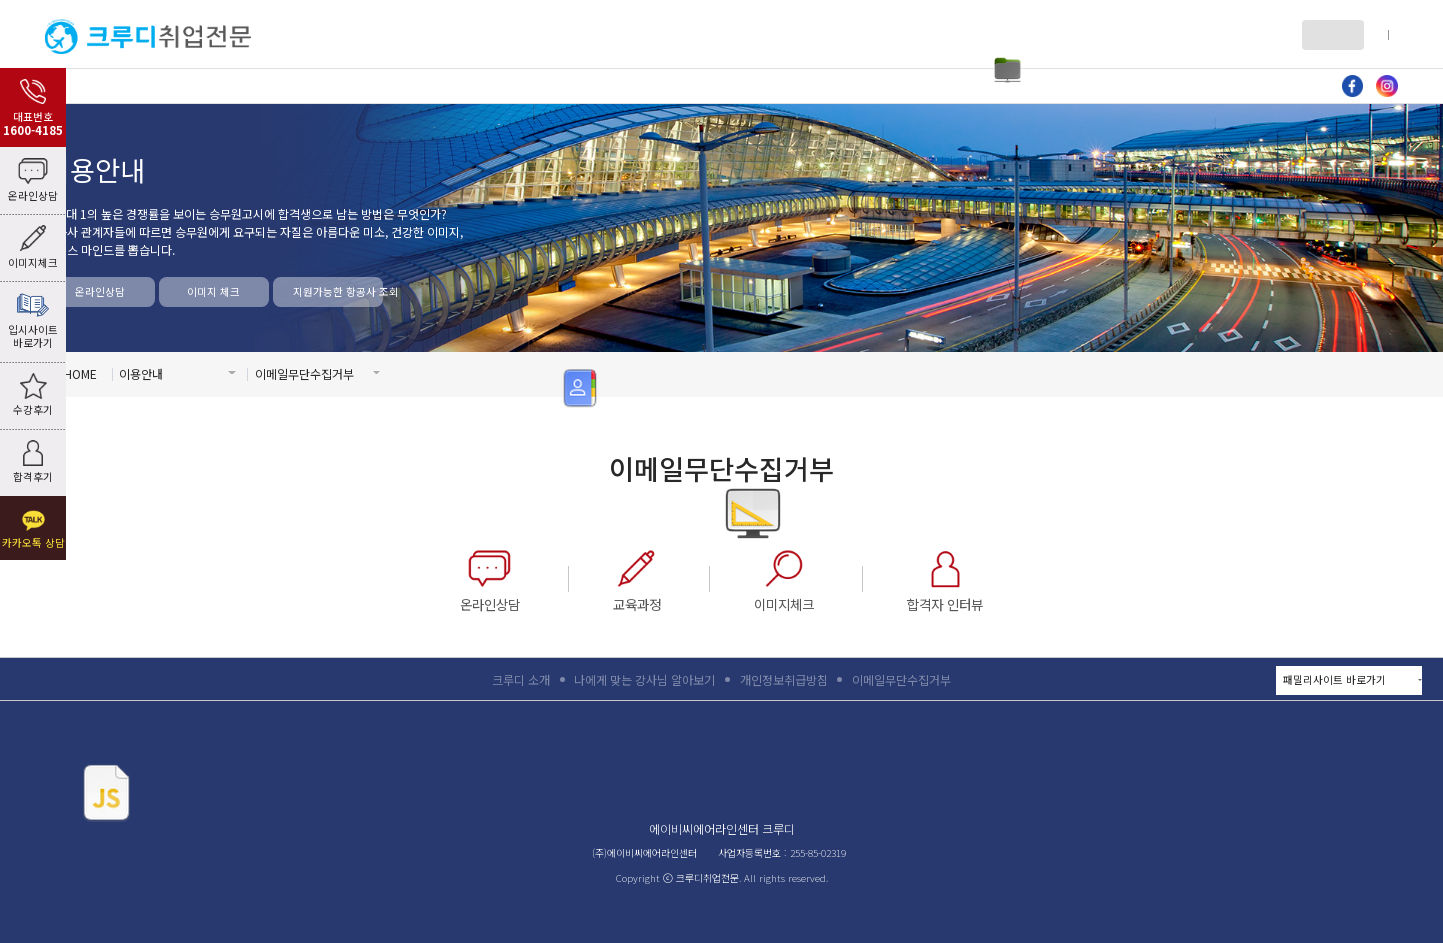  Describe the element at coordinates (106, 792) in the screenshot. I see `a javascript file in the file system` at that location.